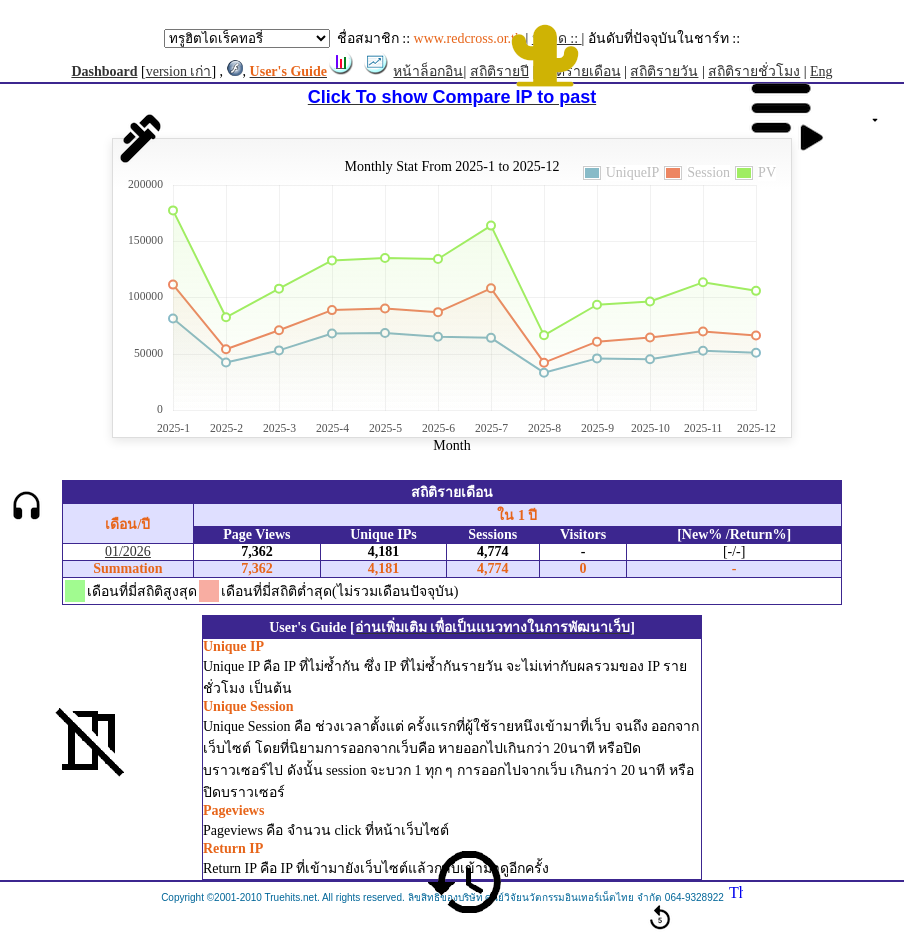 The image size is (904, 933). What do you see at coordinates (466, 882) in the screenshot?
I see `restore to a previous version` at bounding box center [466, 882].